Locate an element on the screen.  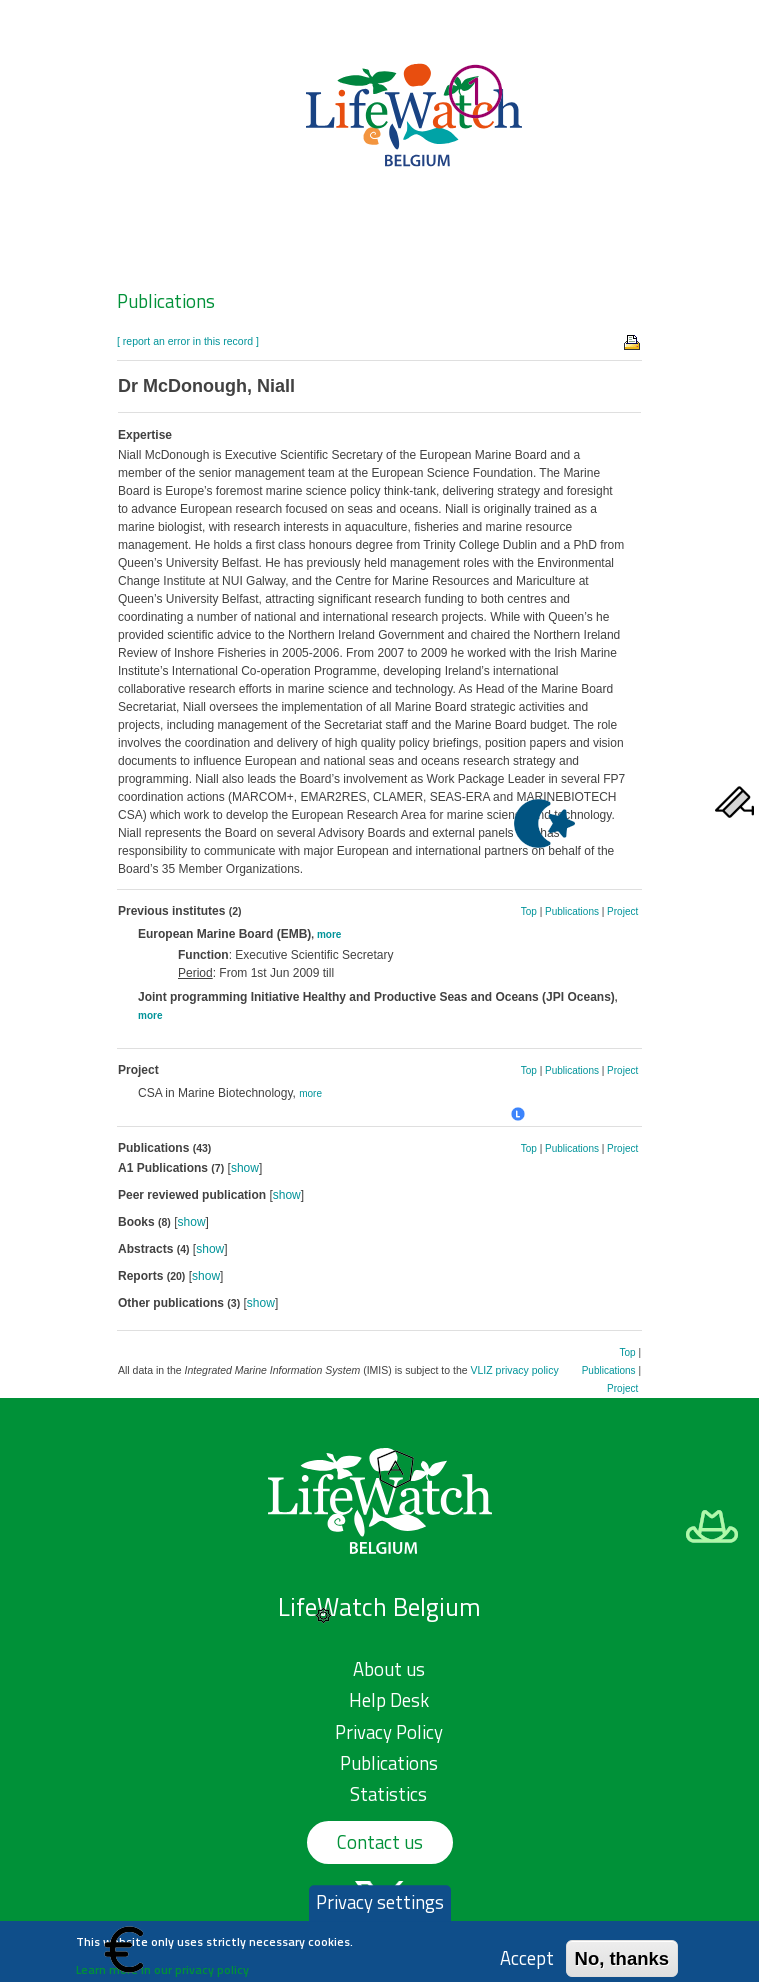
select cowboy hat avatar or profile accessory is located at coordinates (712, 1528).